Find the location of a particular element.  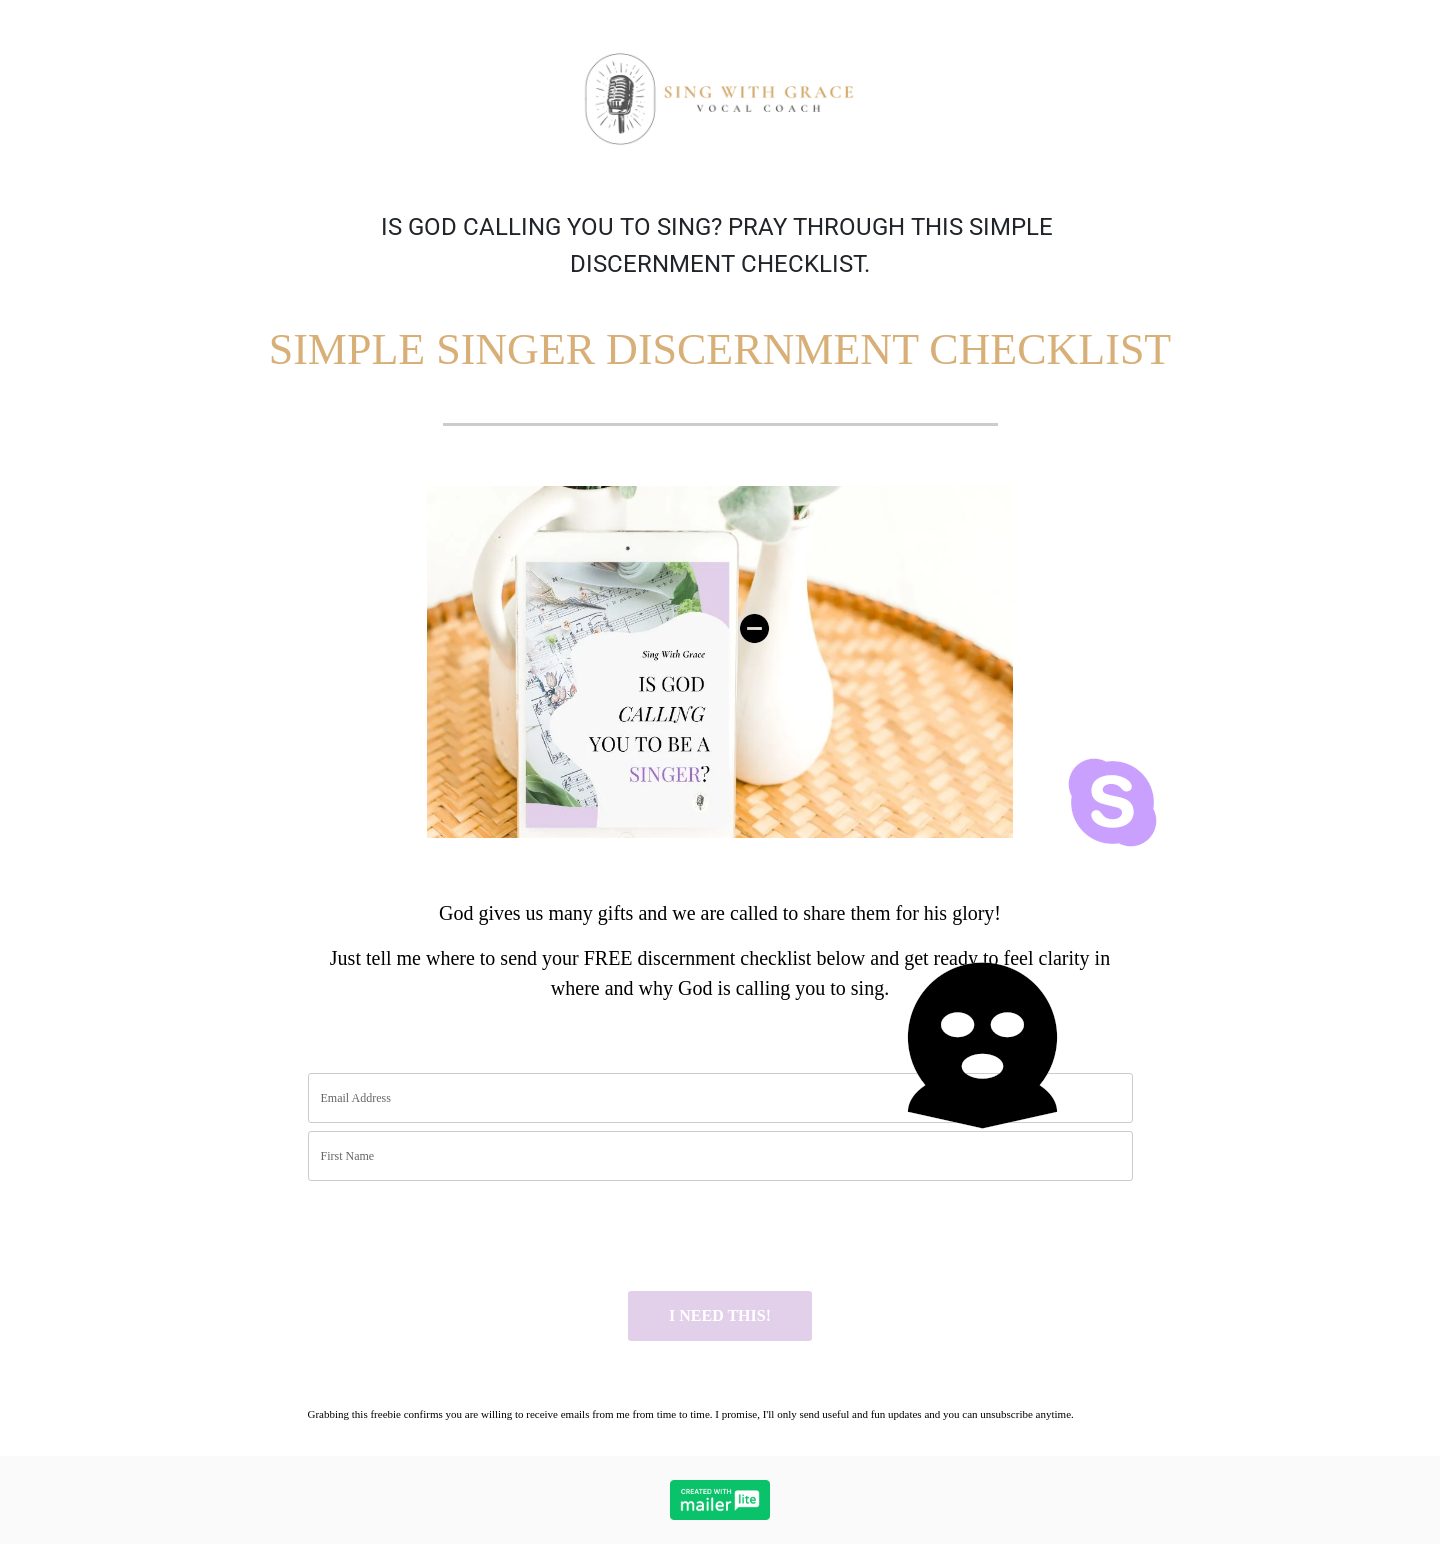

indicates criminal or suspicious user profile is located at coordinates (982, 1045).